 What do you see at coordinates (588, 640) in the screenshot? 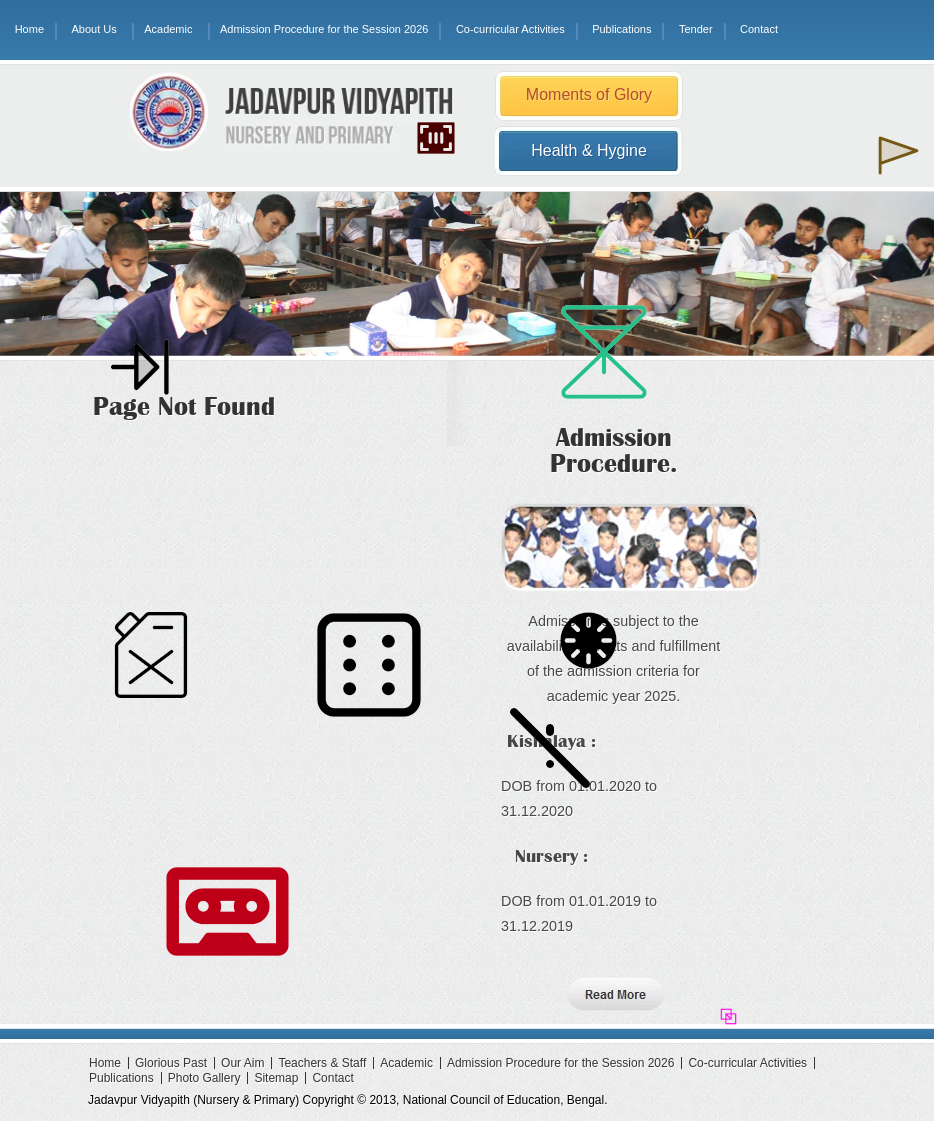
I see `loading content in progress` at bounding box center [588, 640].